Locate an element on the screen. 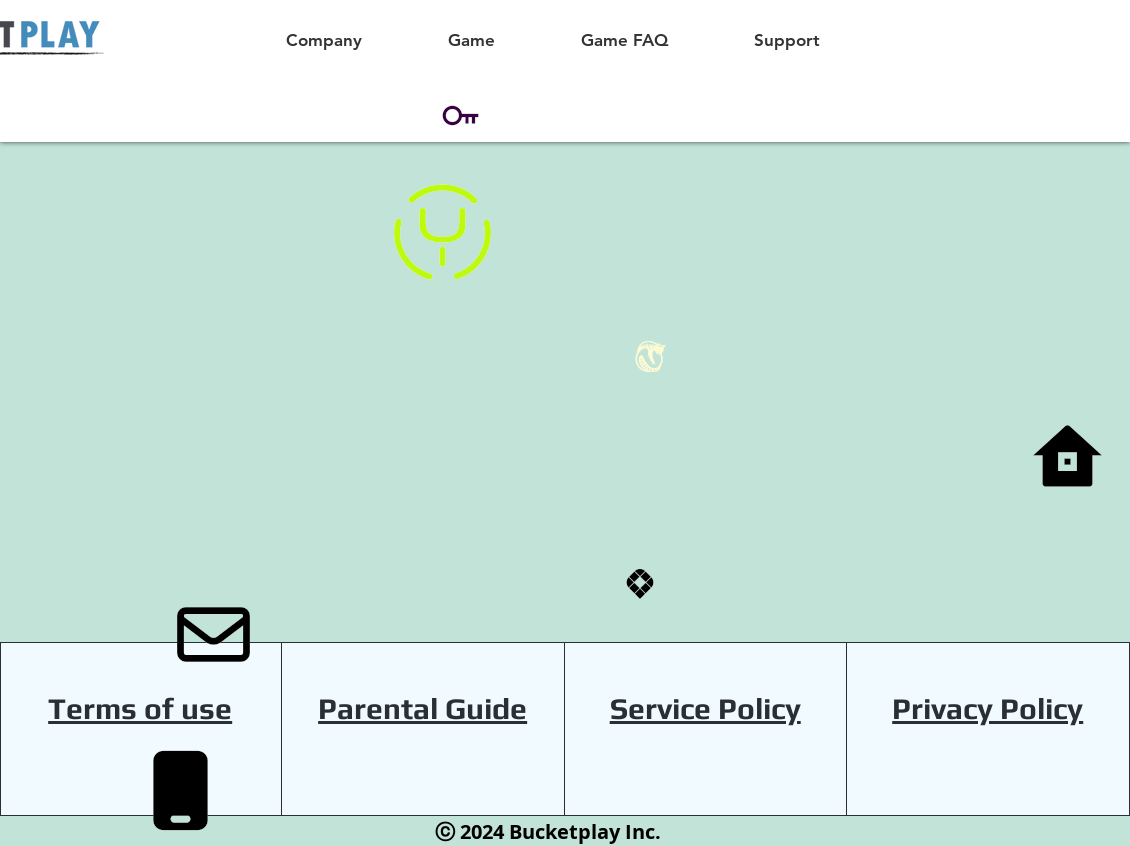 This screenshot has width=1130, height=846. indicates mobile device or smartphone is located at coordinates (180, 790).